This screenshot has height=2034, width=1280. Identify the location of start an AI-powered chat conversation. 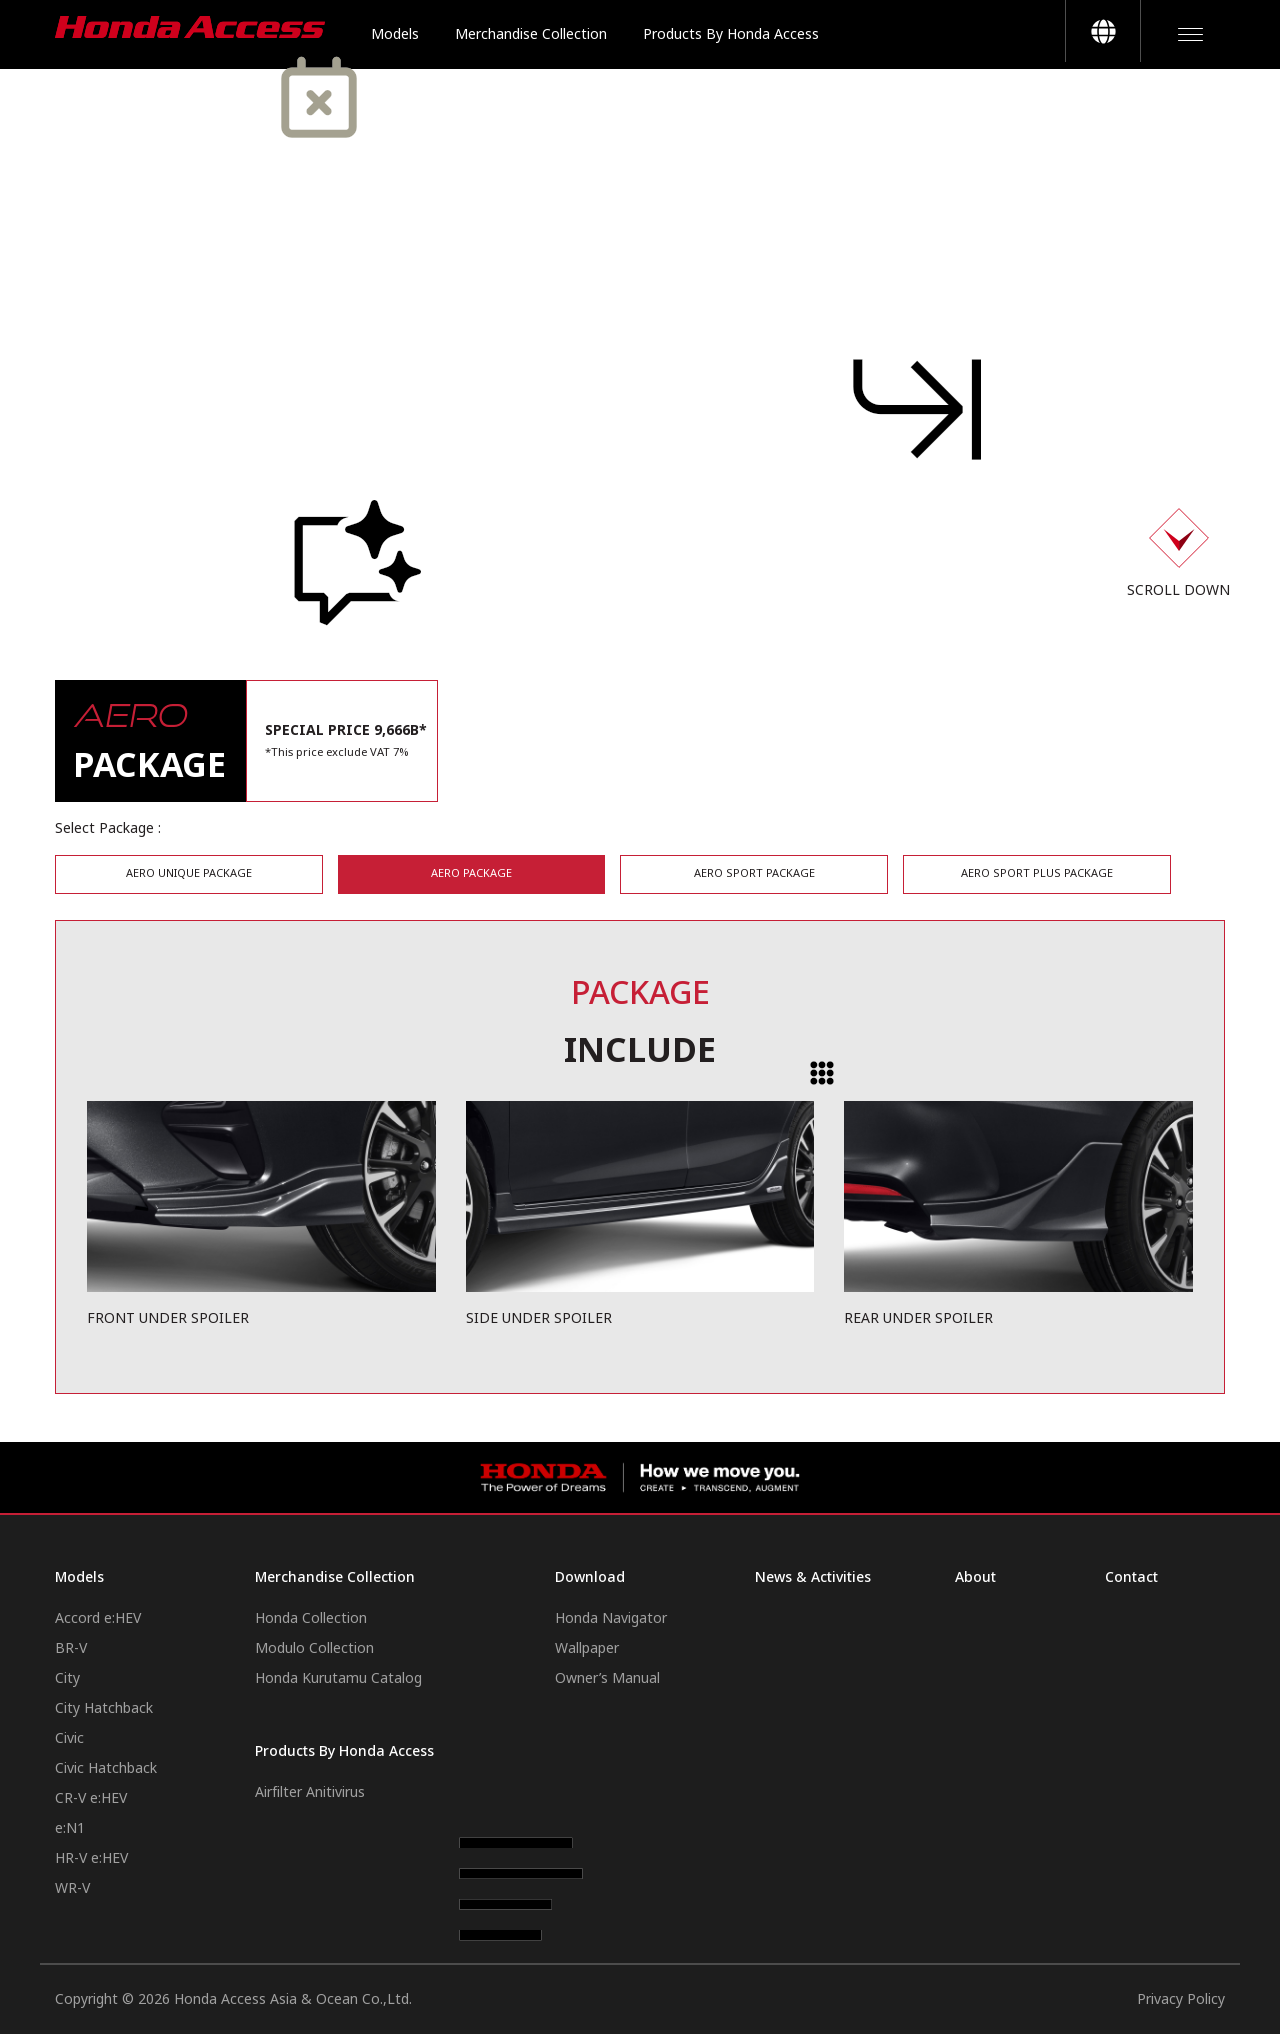
(353, 567).